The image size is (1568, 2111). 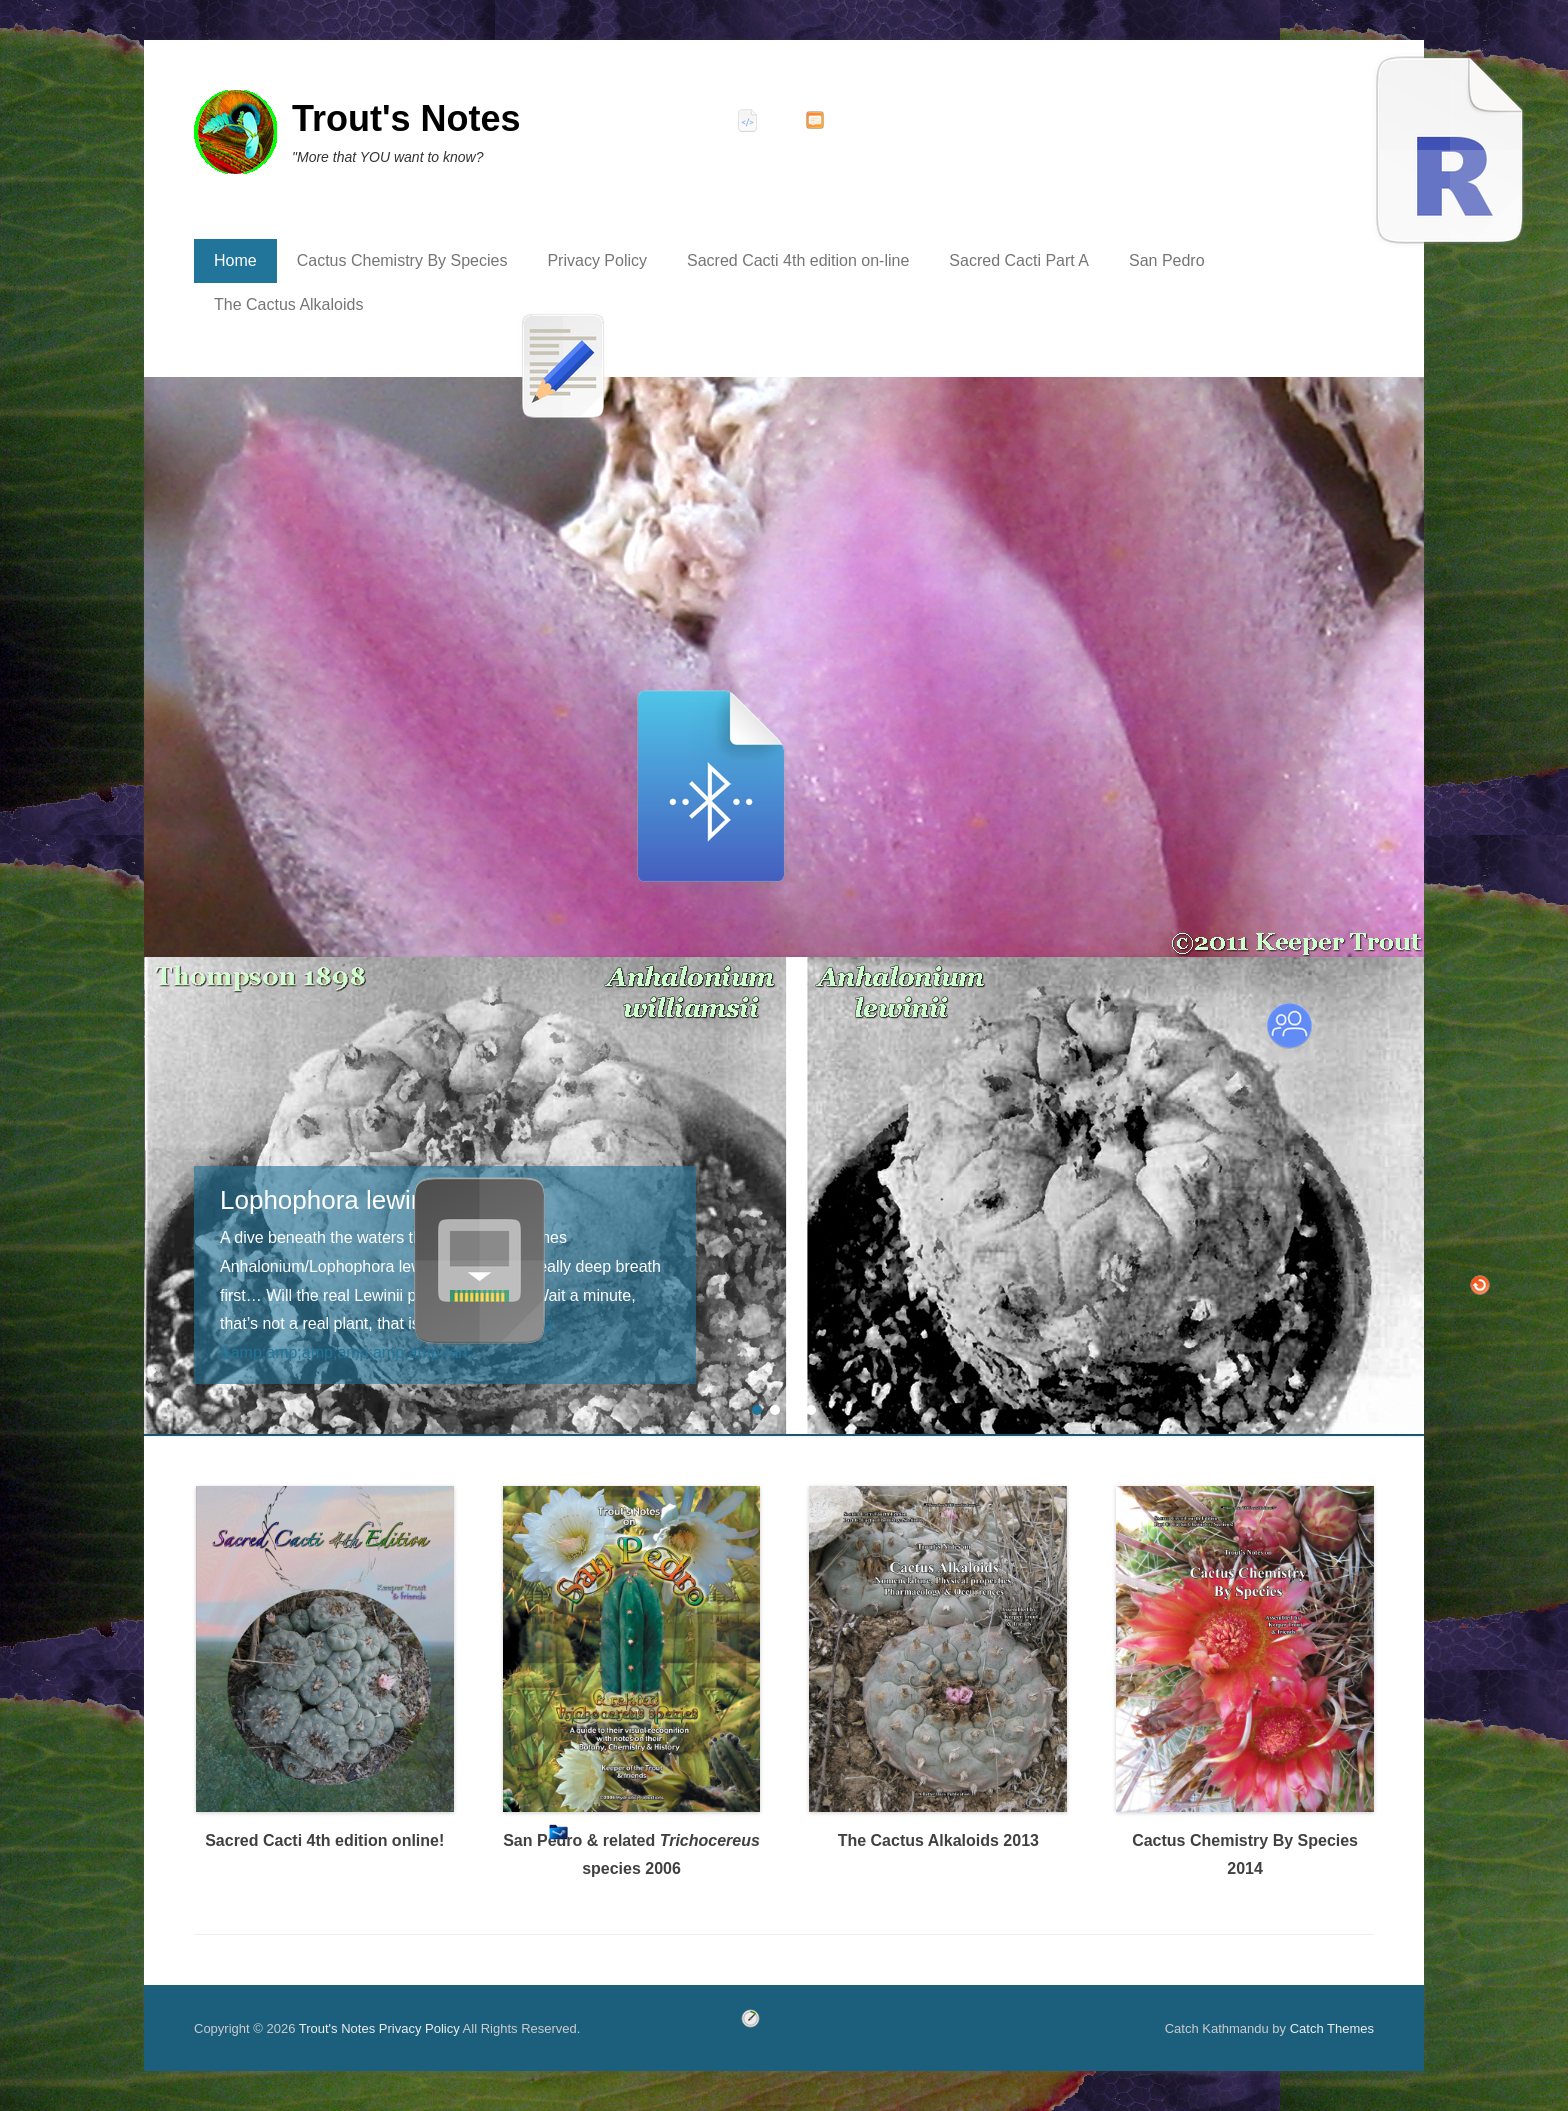 What do you see at coordinates (1289, 1025) in the screenshot?
I see `indicates shared or collaborative content` at bounding box center [1289, 1025].